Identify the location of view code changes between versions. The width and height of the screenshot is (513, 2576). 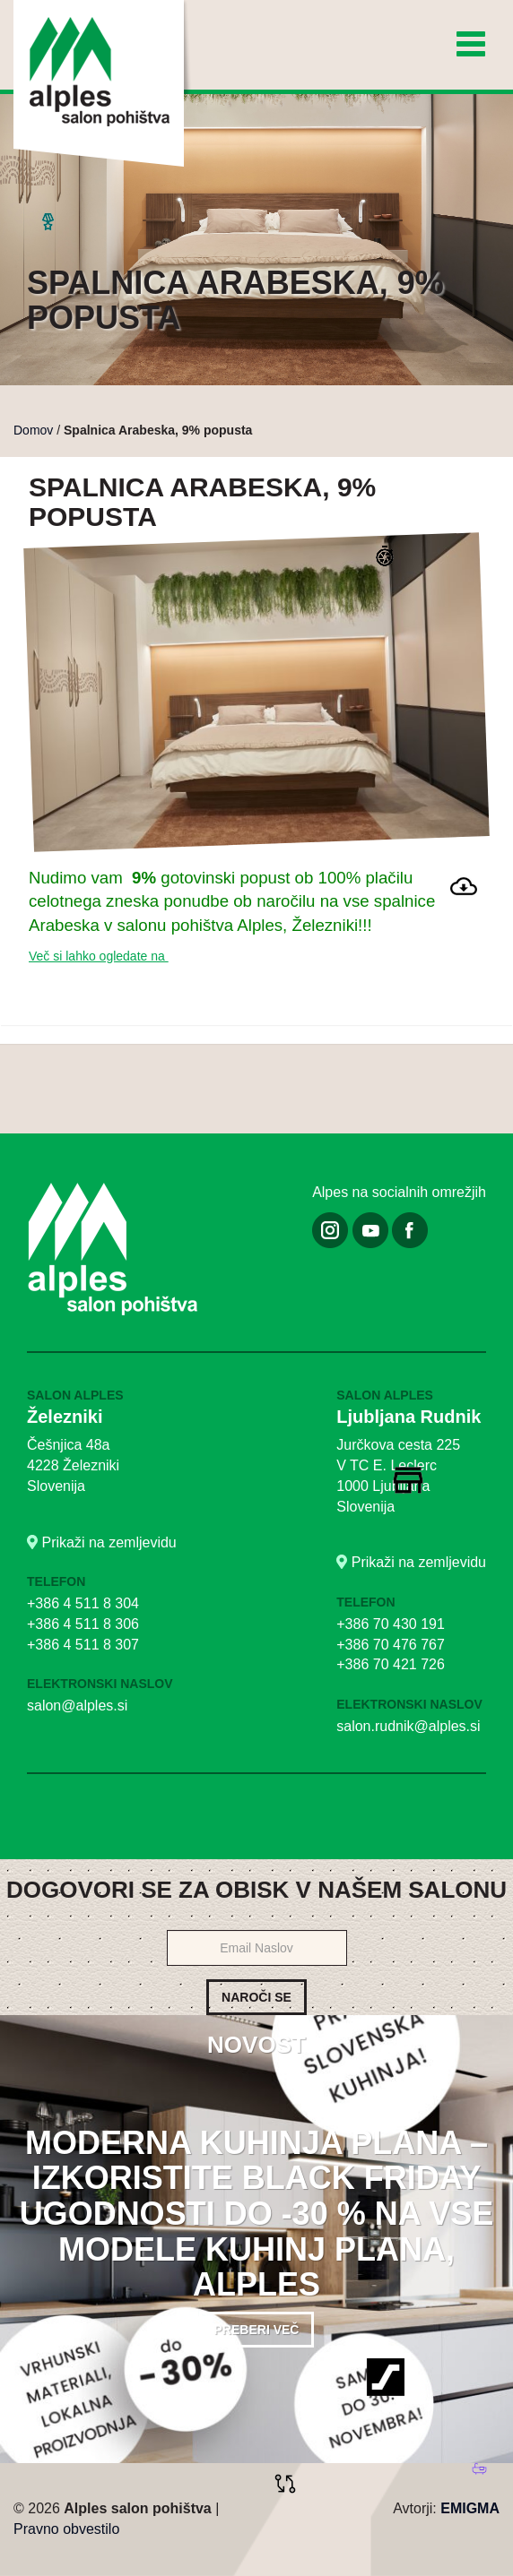
(285, 2484).